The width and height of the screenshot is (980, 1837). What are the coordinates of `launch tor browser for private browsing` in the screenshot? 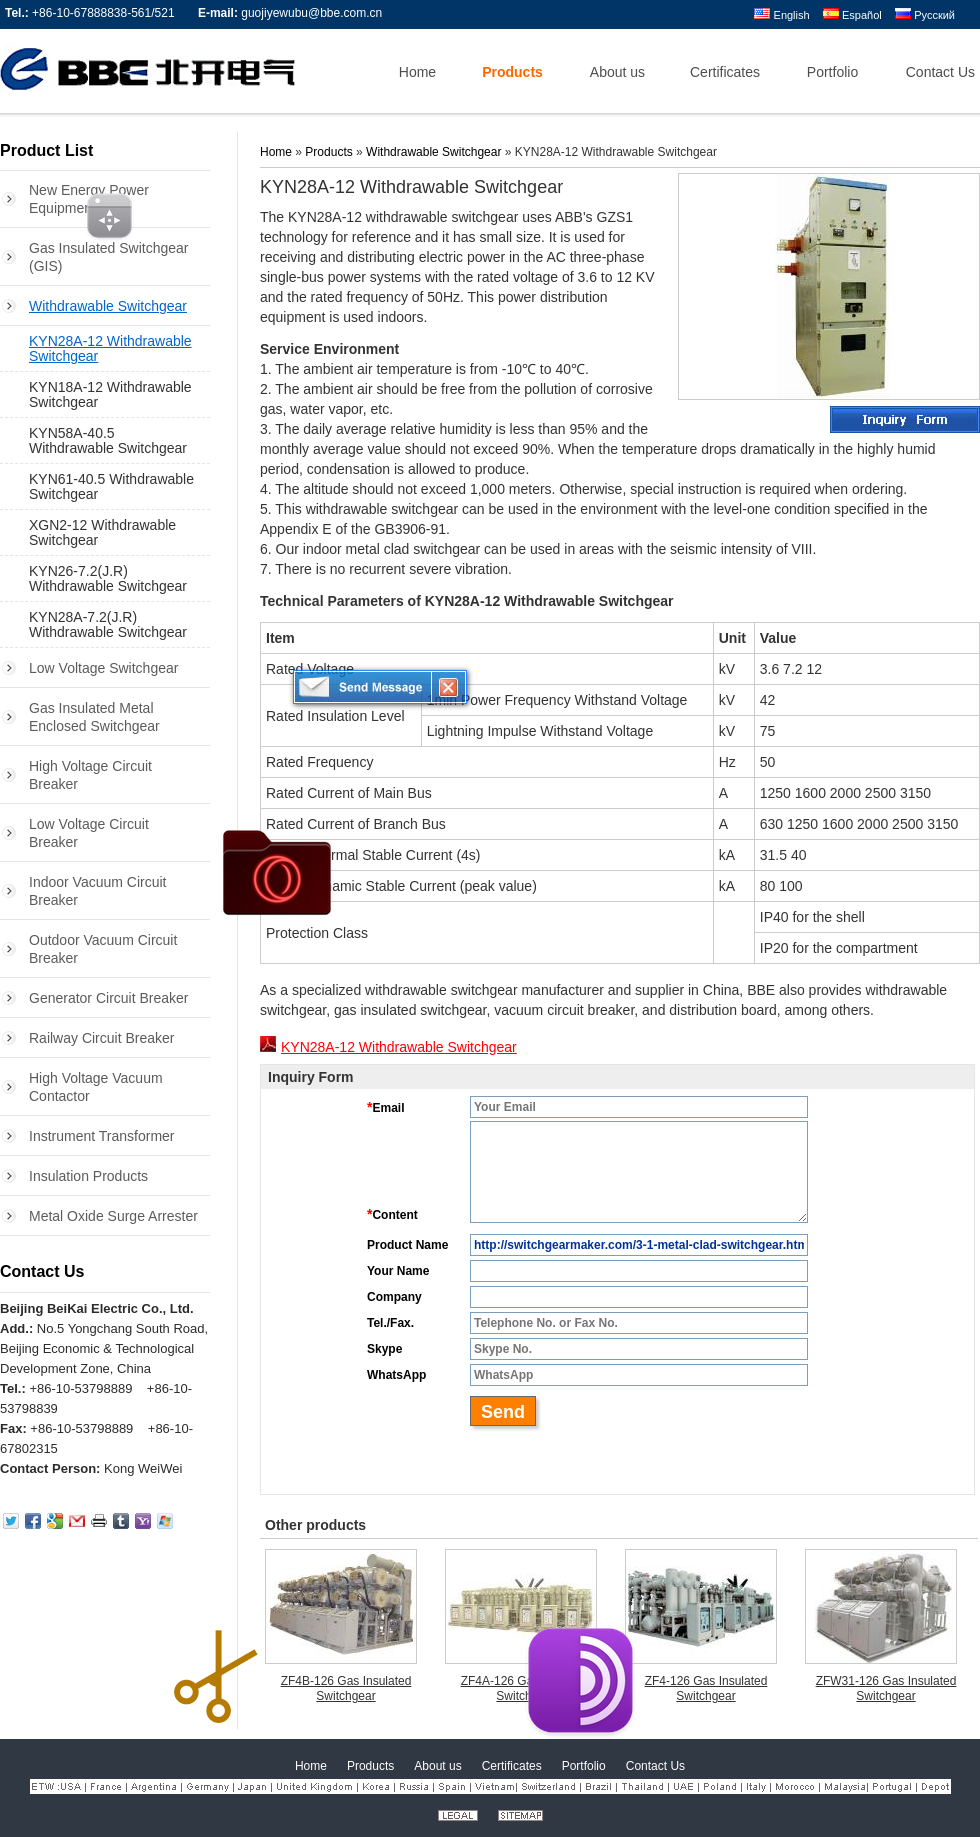 It's located at (580, 1680).